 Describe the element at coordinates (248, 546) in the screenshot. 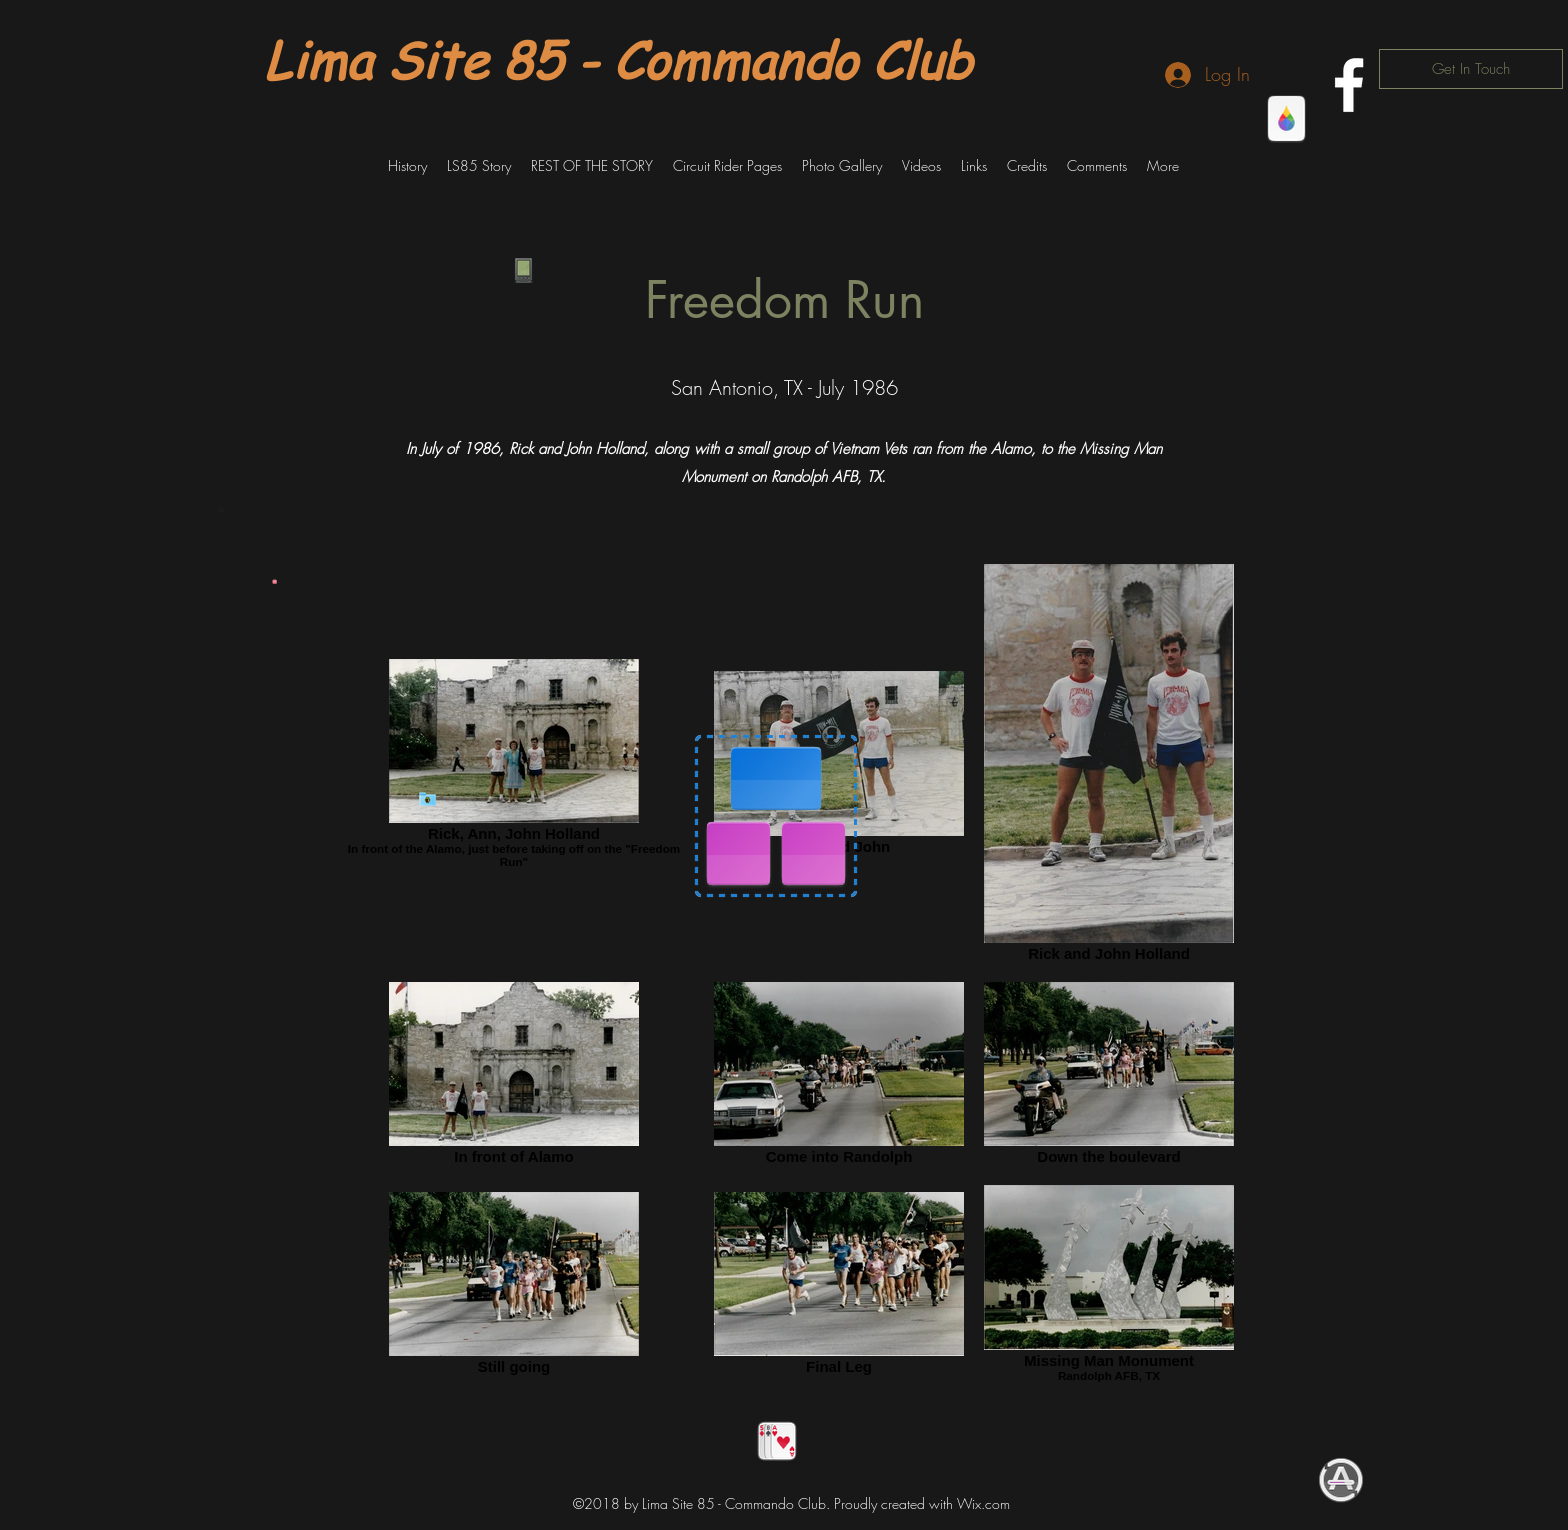

I see `open sound and audio preferences` at that location.